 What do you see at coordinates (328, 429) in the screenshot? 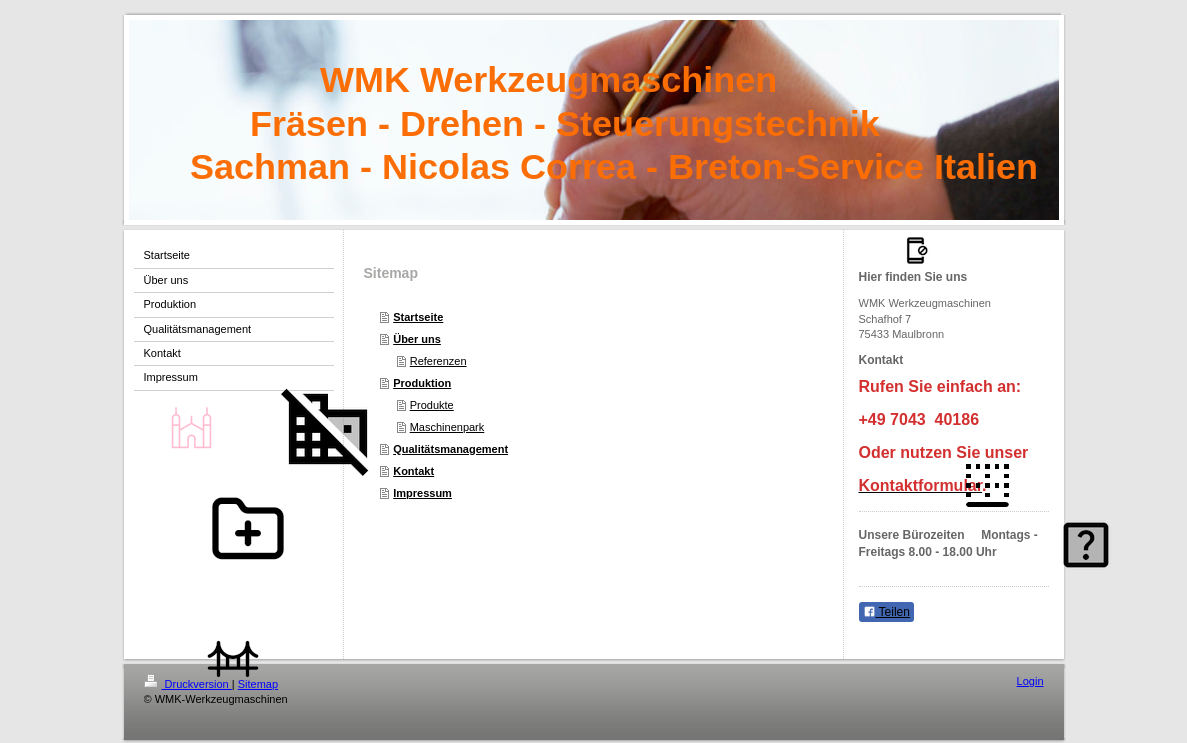
I see `indicates a domain or website is disabled` at bounding box center [328, 429].